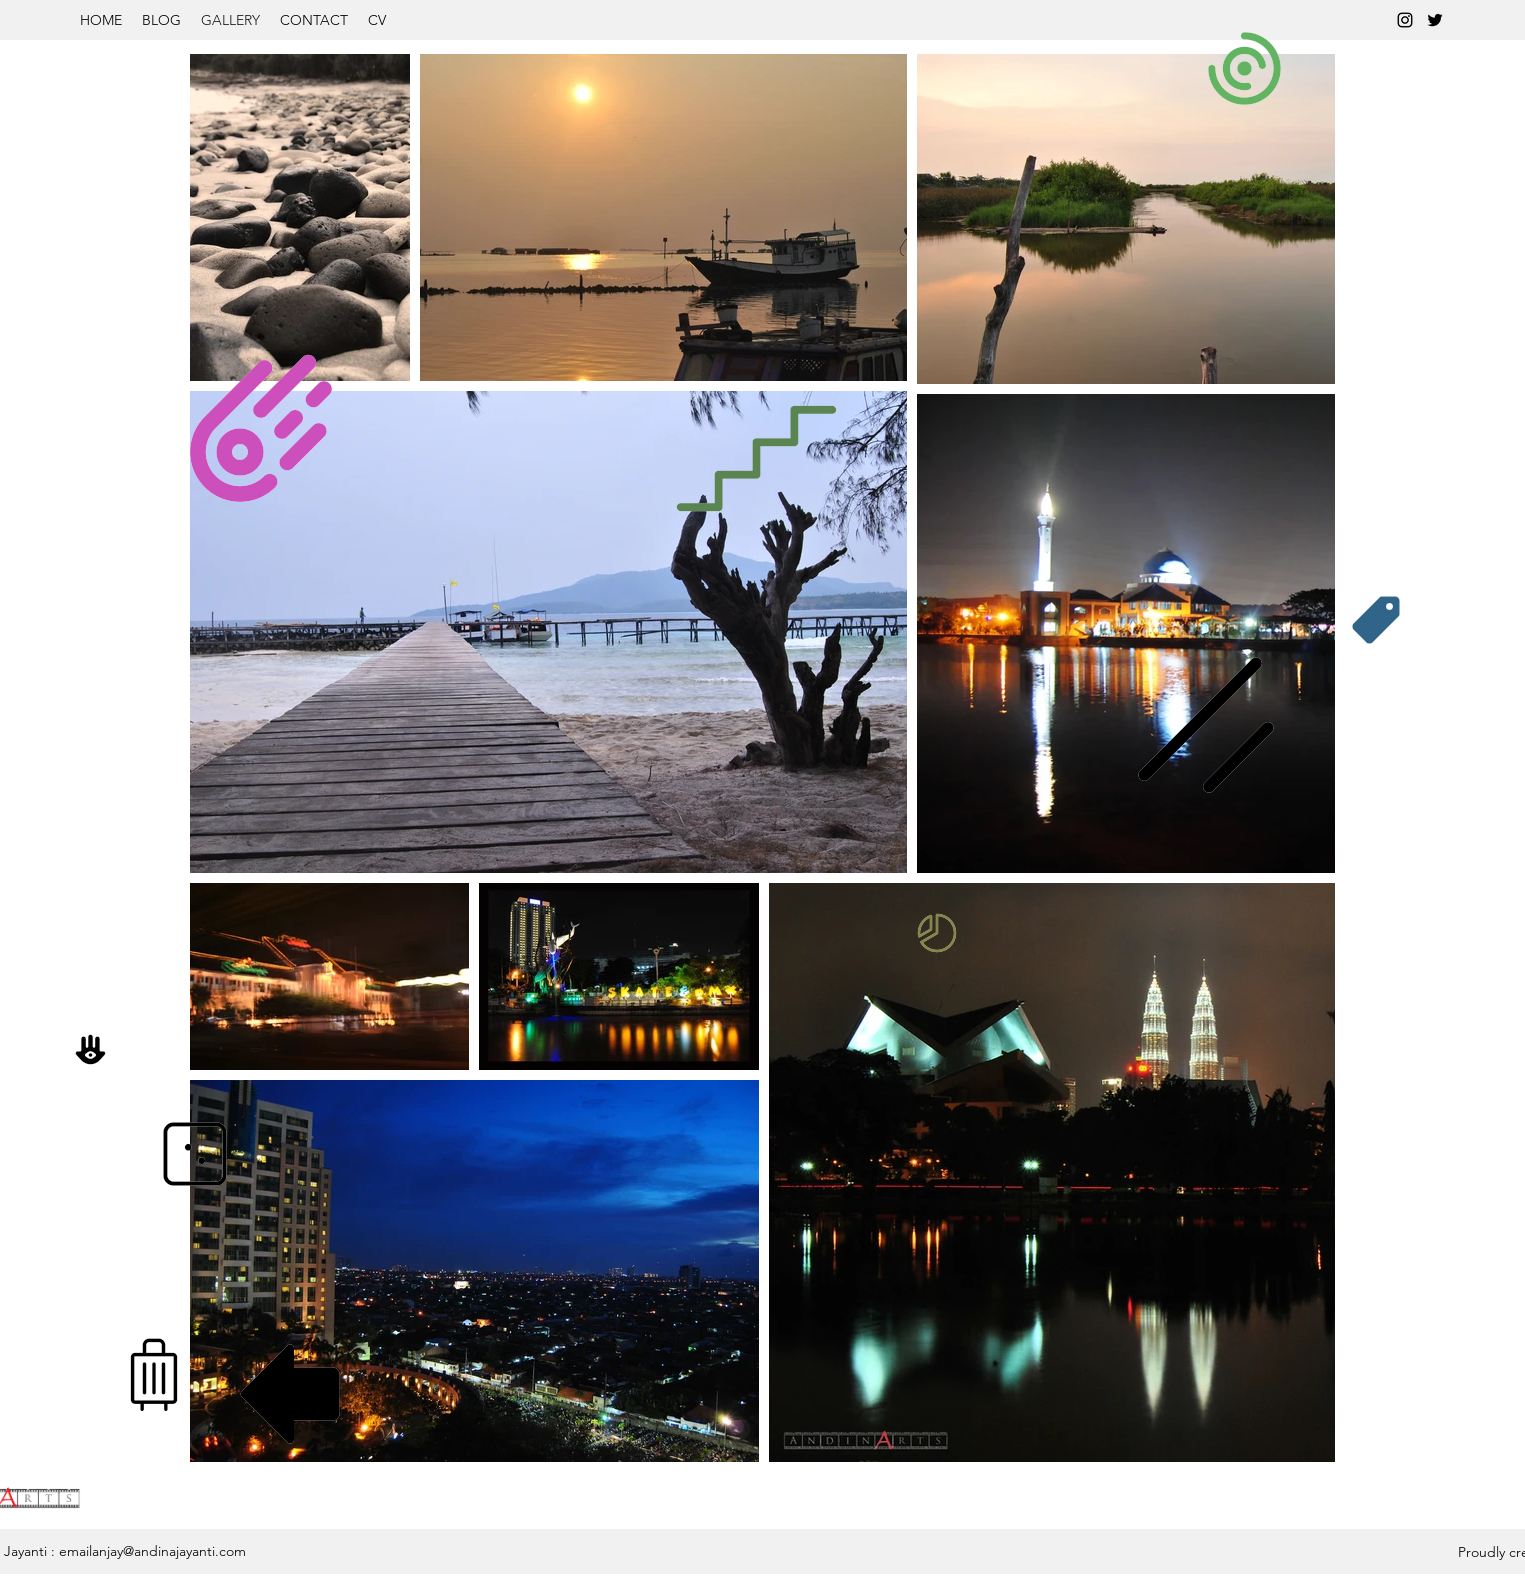 The height and width of the screenshot is (1588, 1525). I want to click on indicates a trending or viral item, so click(261, 431).